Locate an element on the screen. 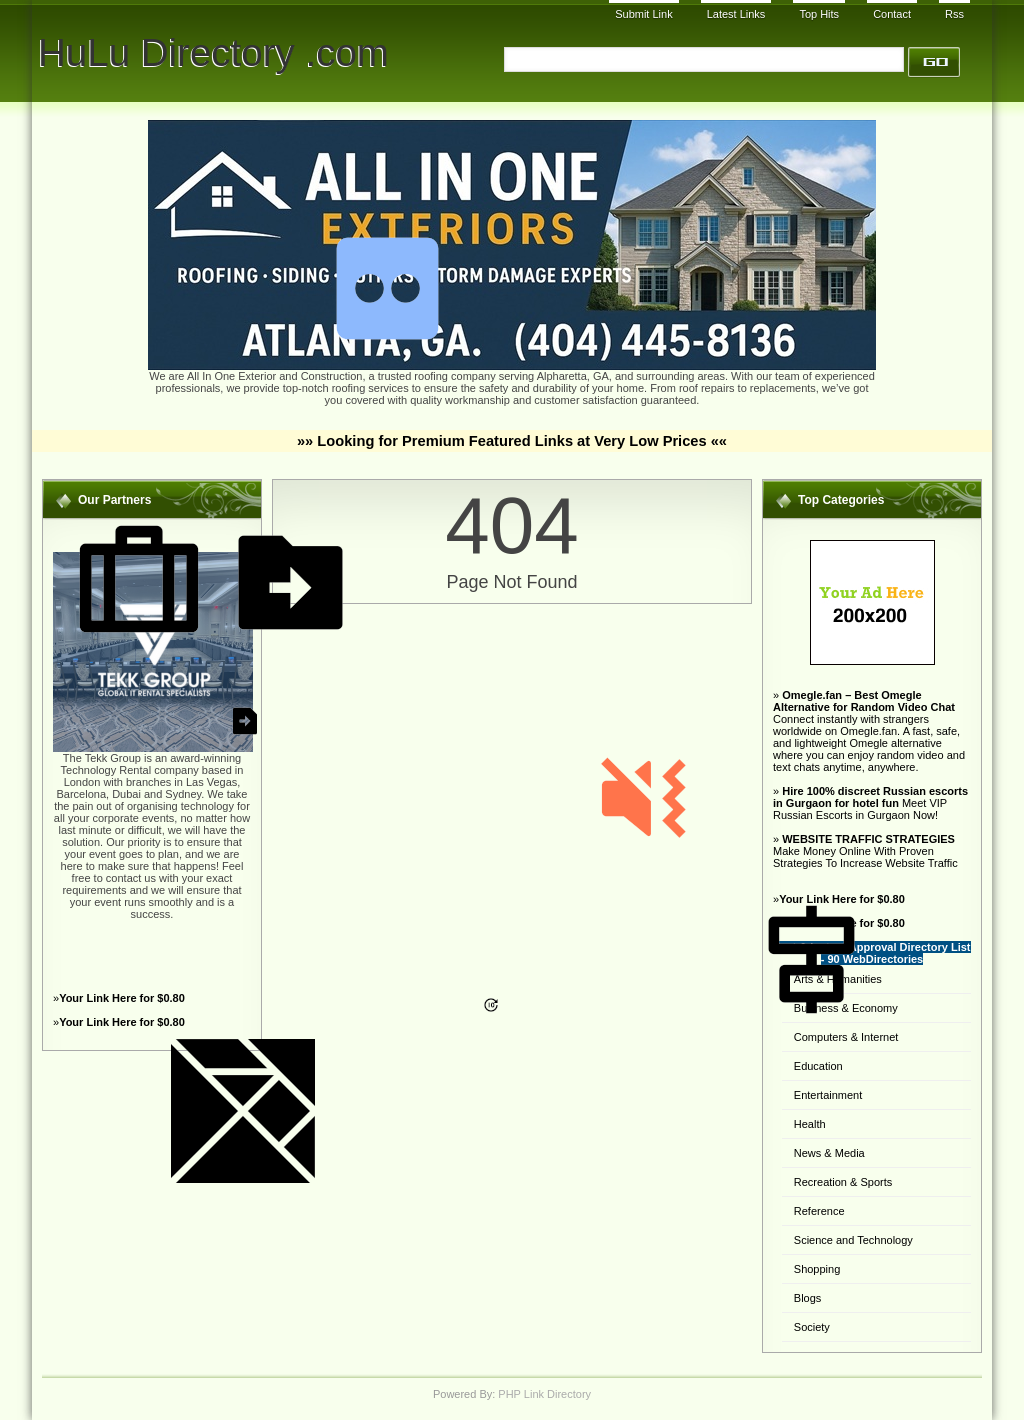 This screenshot has height=1420, width=1024. transfer or export a file is located at coordinates (245, 721).